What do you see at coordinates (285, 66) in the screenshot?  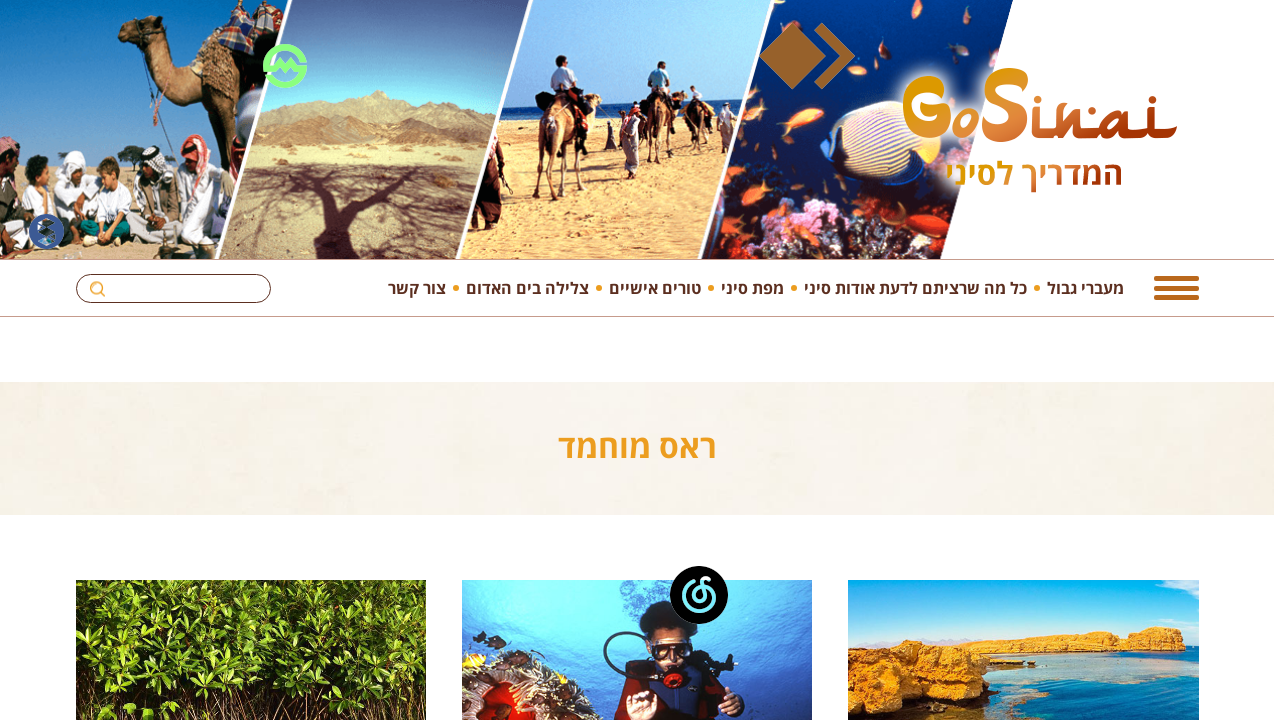 I see `shanghai metro official app or website` at bounding box center [285, 66].